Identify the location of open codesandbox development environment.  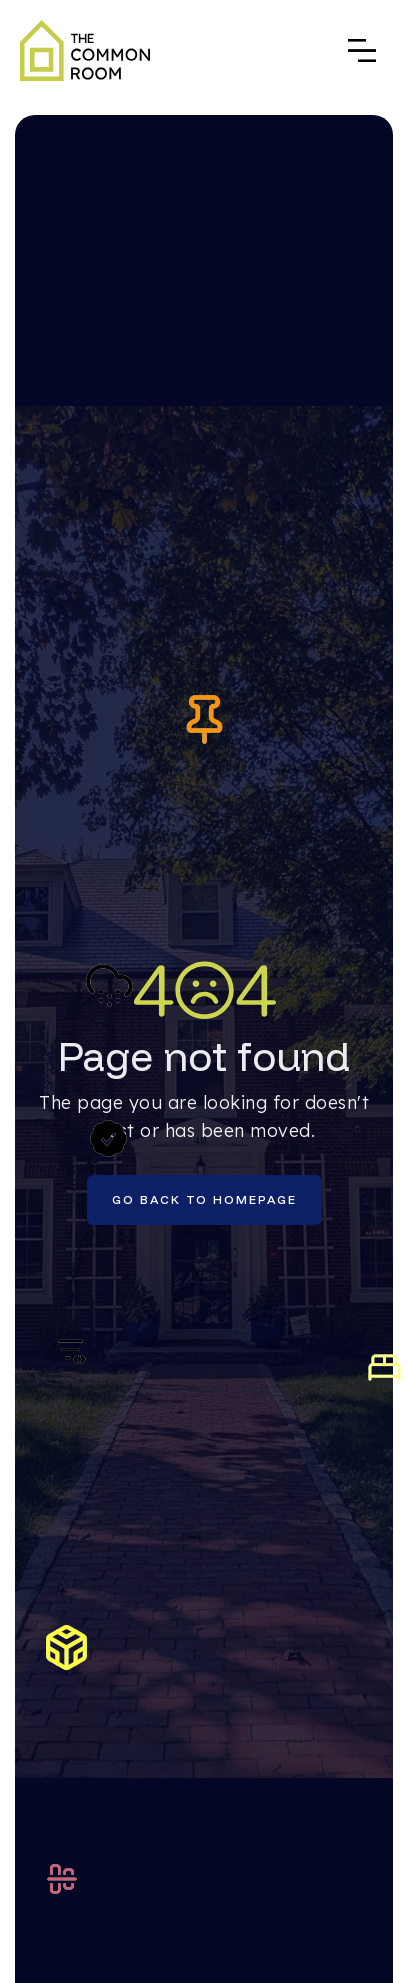
(66, 1647).